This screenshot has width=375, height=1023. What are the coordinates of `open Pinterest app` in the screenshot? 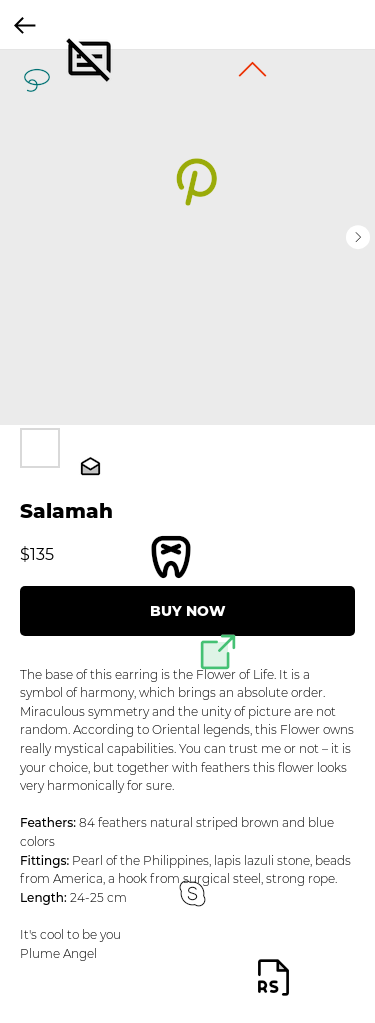 It's located at (195, 182).